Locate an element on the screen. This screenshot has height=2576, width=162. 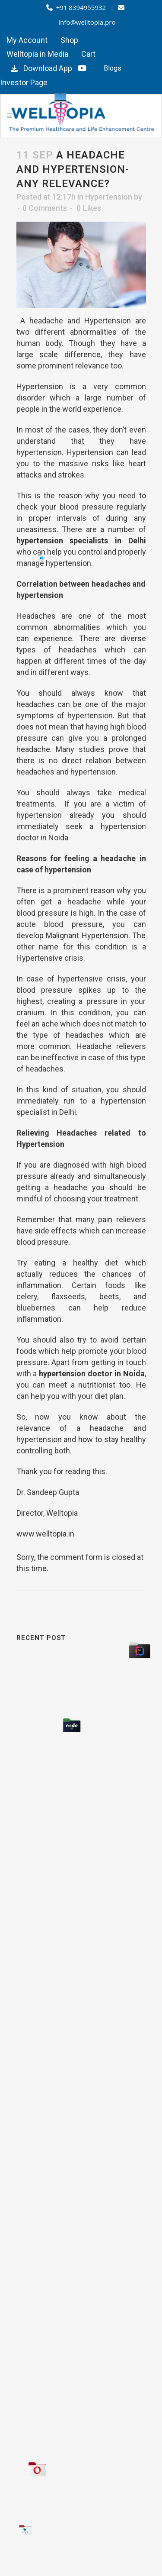
open folder containing LaTeX documents is located at coordinates (25, 2530).